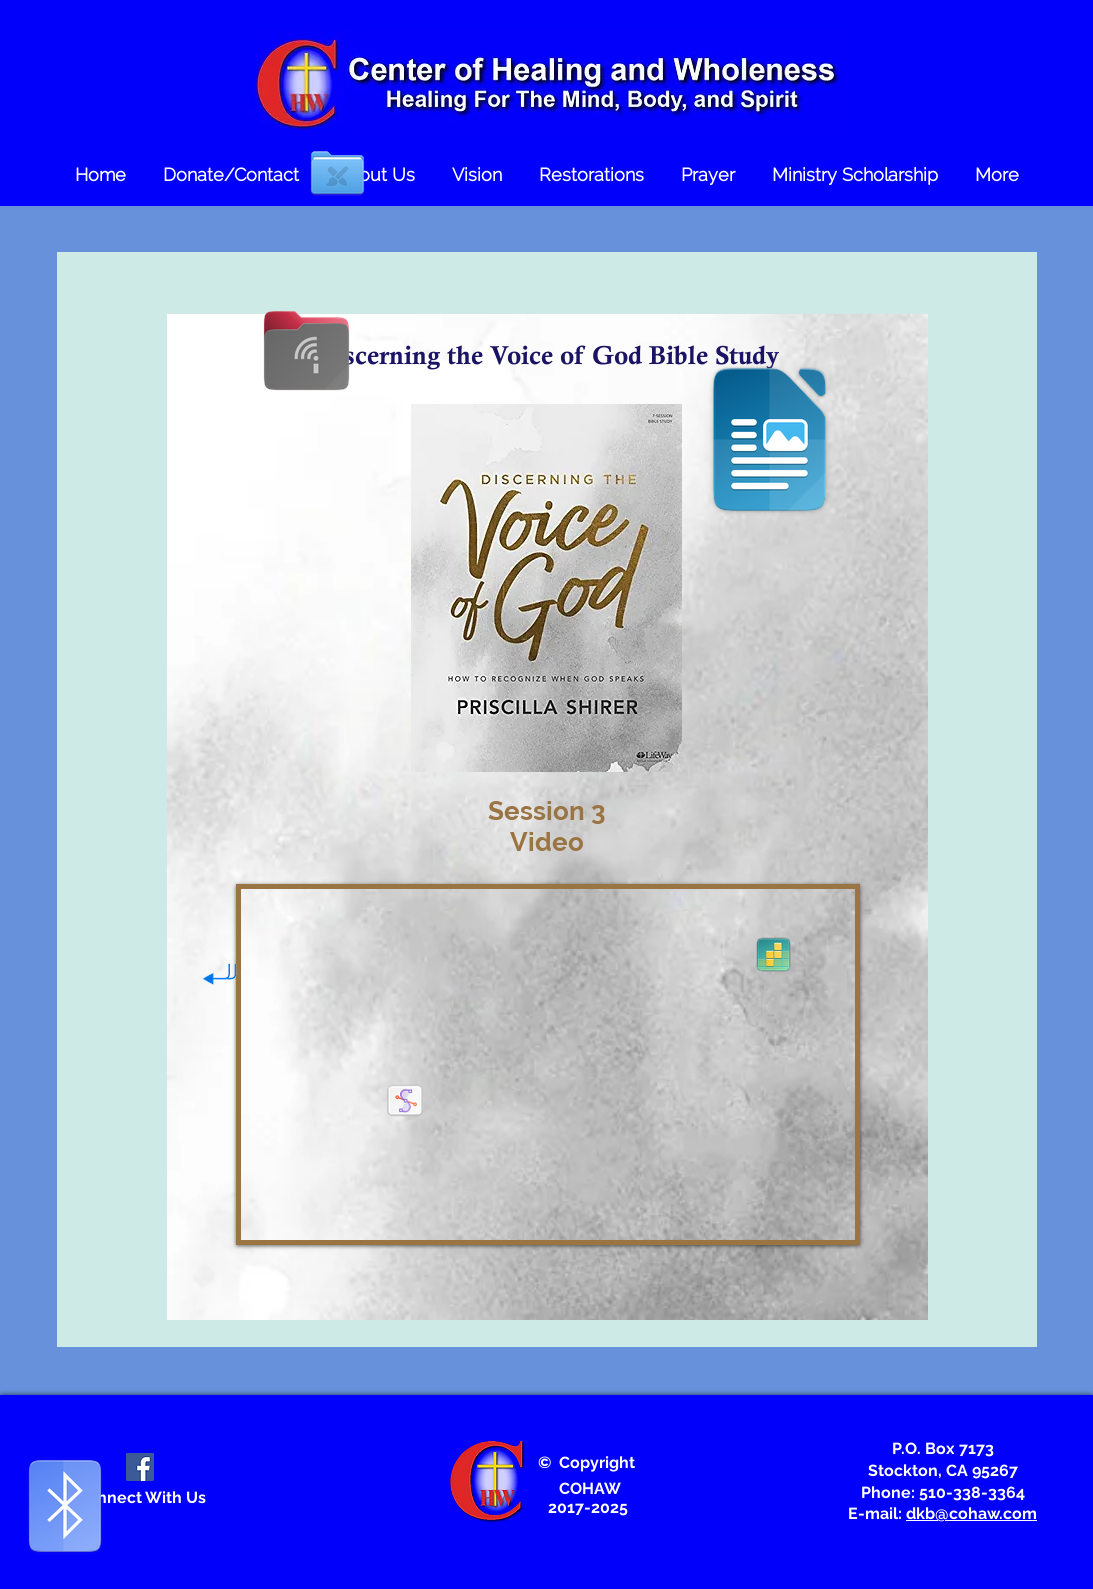 This screenshot has width=1093, height=1589. What do you see at coordinates (405, 1099) in the screenshot?
I see `compressed SVG image file` at bounding box center [405, 1099].